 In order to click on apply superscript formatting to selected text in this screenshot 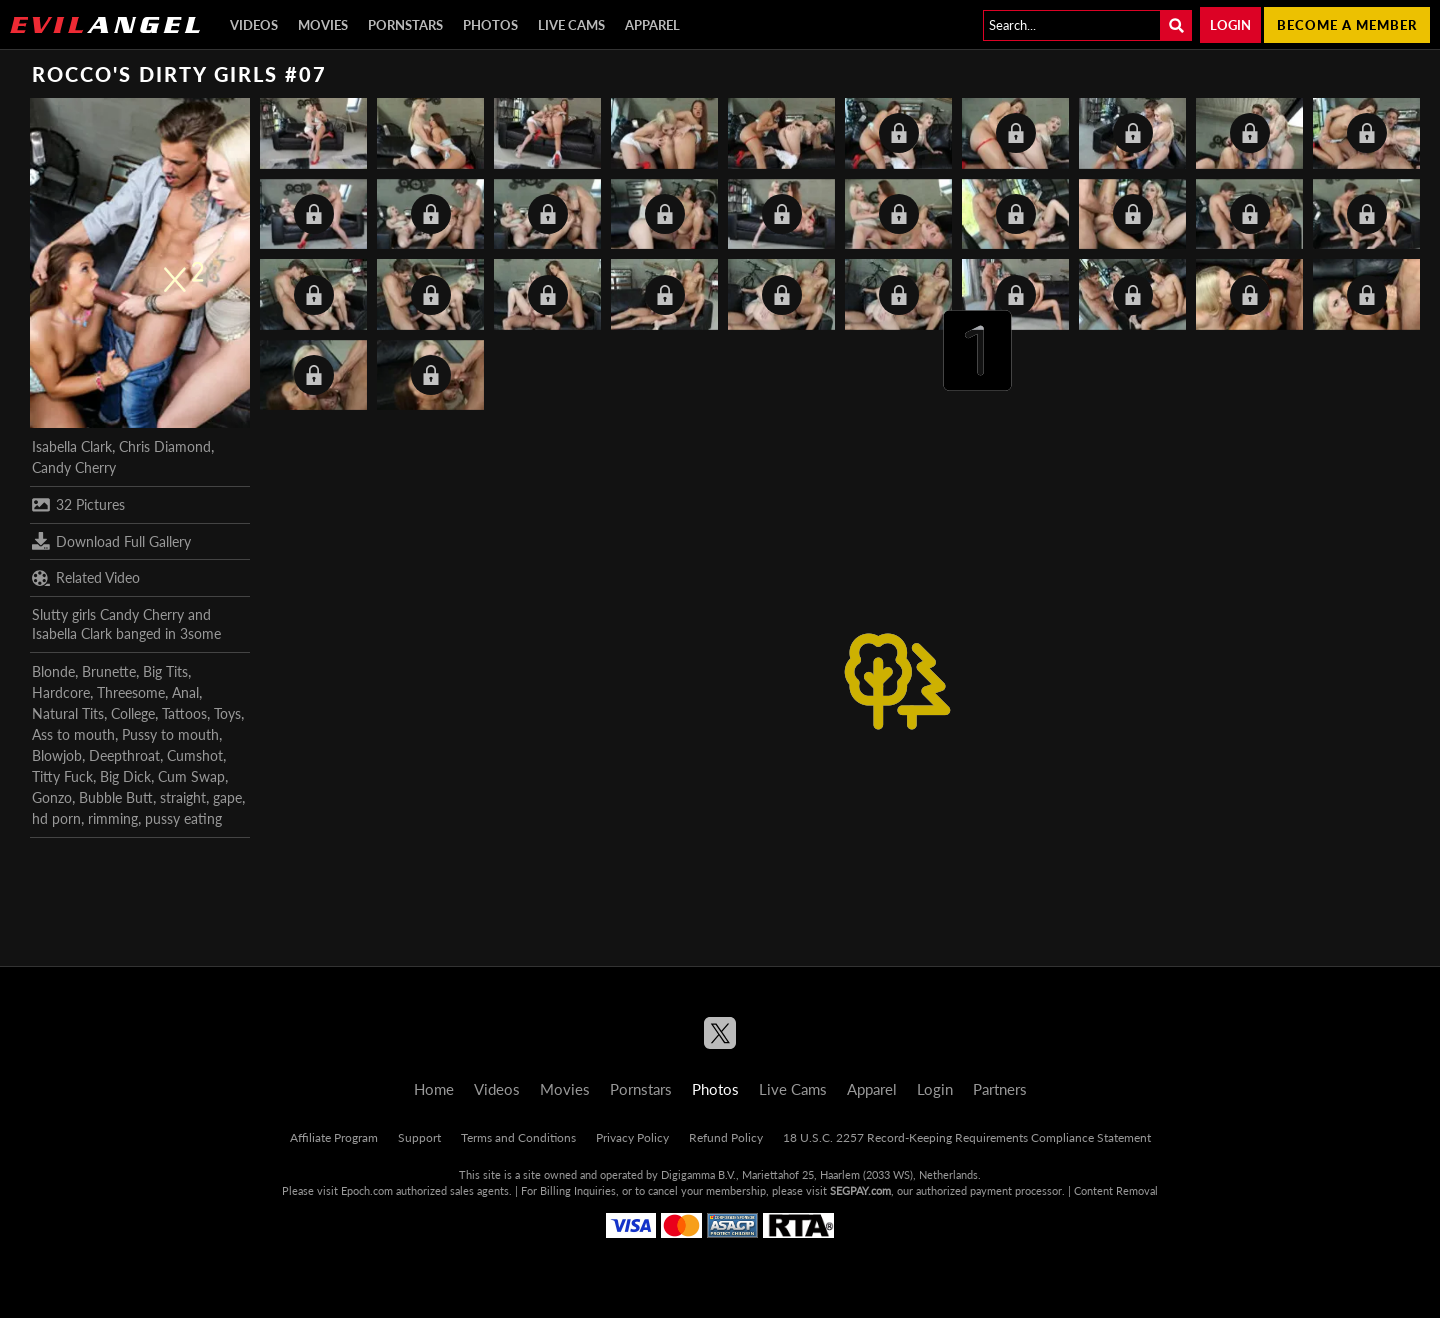, I will do `click(181, 277)`.